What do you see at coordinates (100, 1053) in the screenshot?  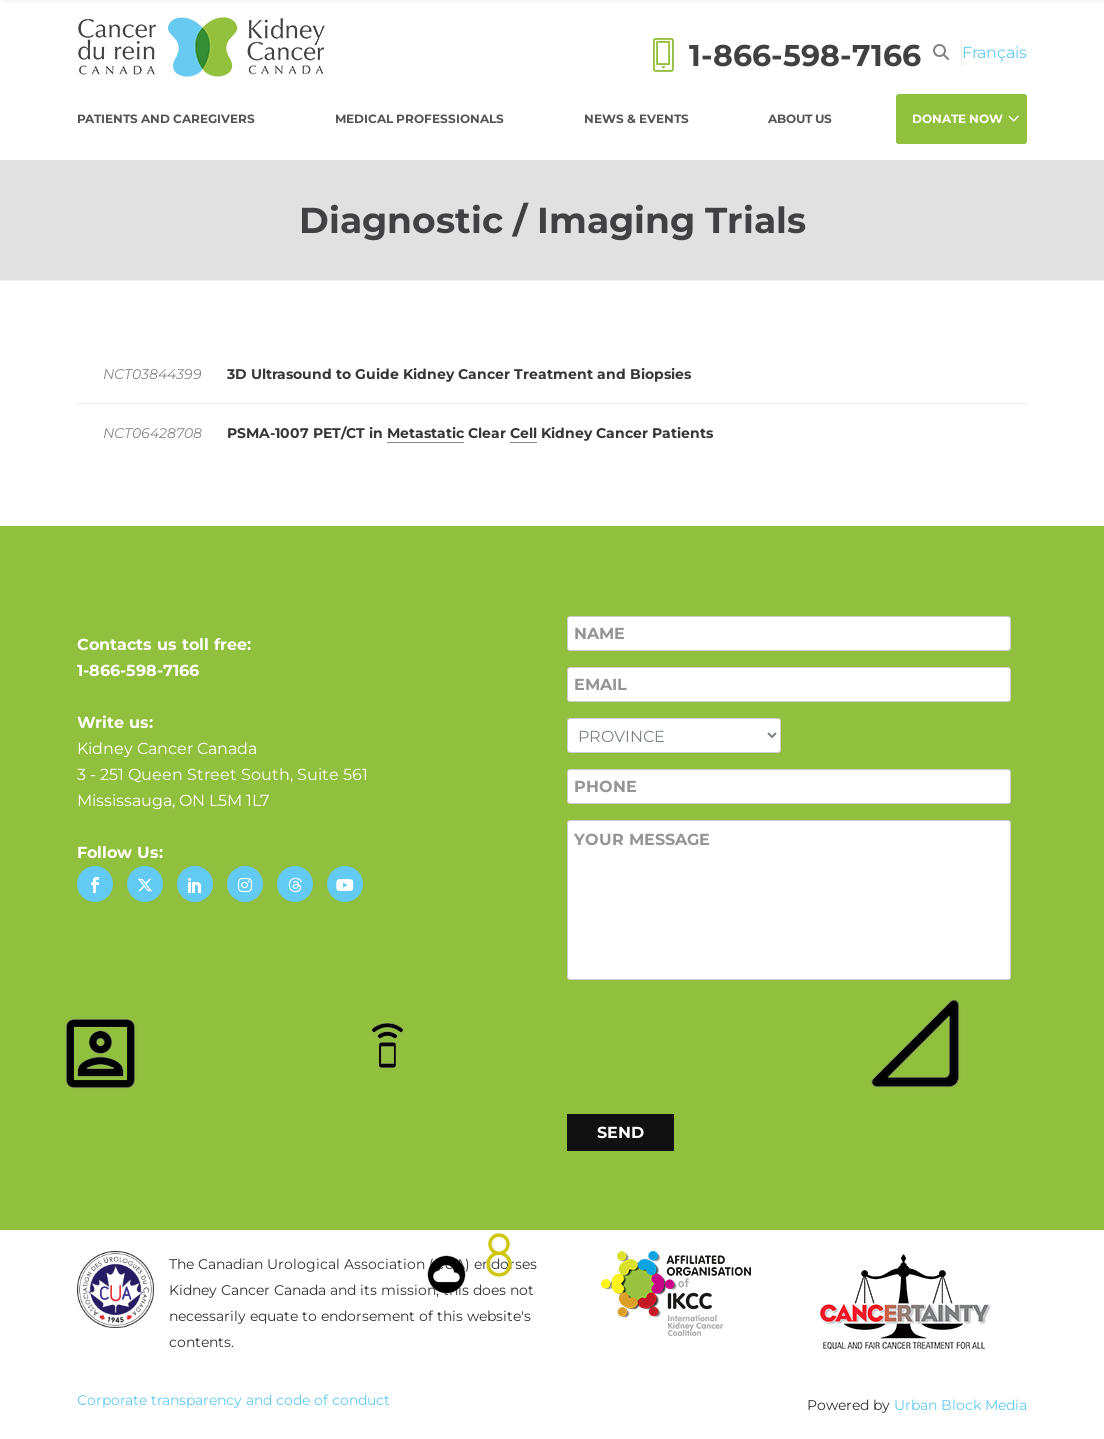 I see `view your account profile` at bounding box center [100, 1053].